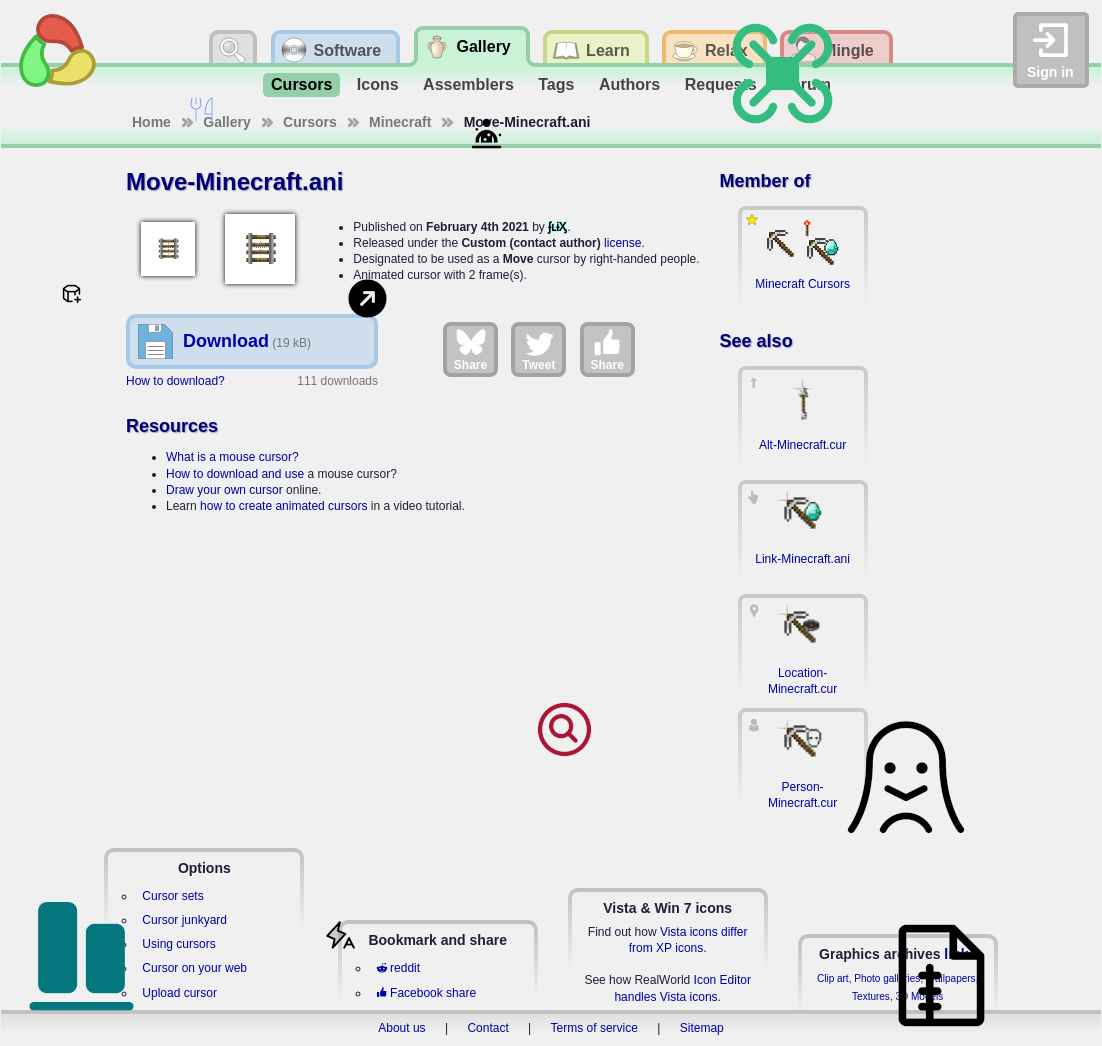 The image size is (1102, 1046). I want to click on find nearby restaurants or dining options, so click(202, 109).